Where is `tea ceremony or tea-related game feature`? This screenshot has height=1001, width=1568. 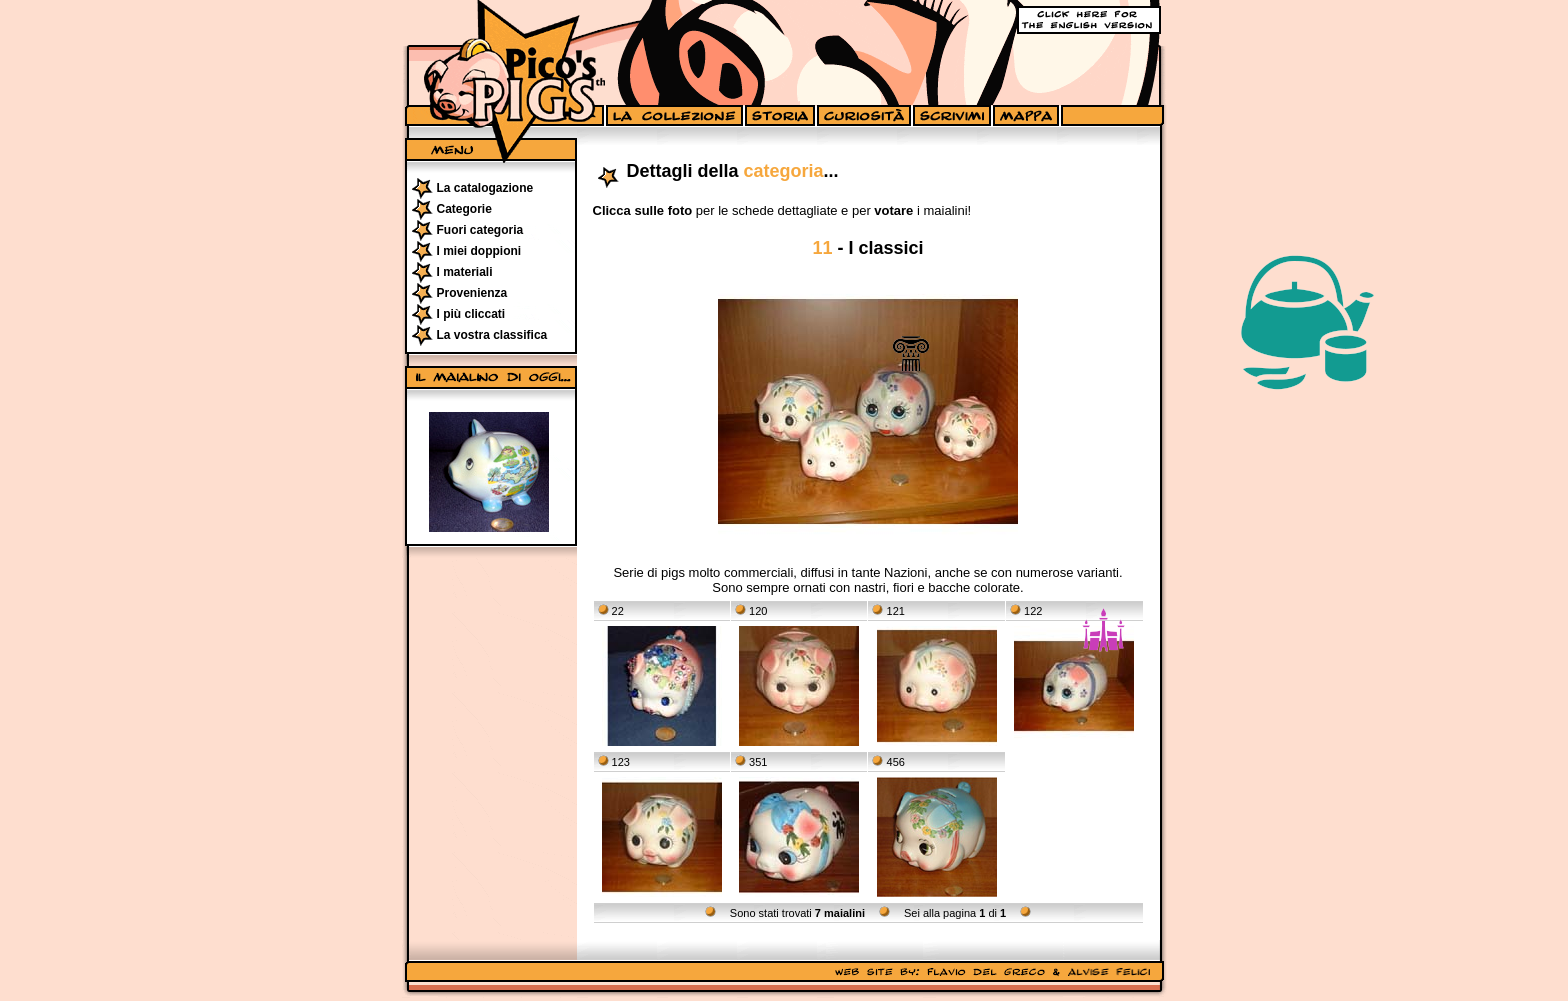 tea ceremony or tea-related game feature is located at coordinates (1307, 322).